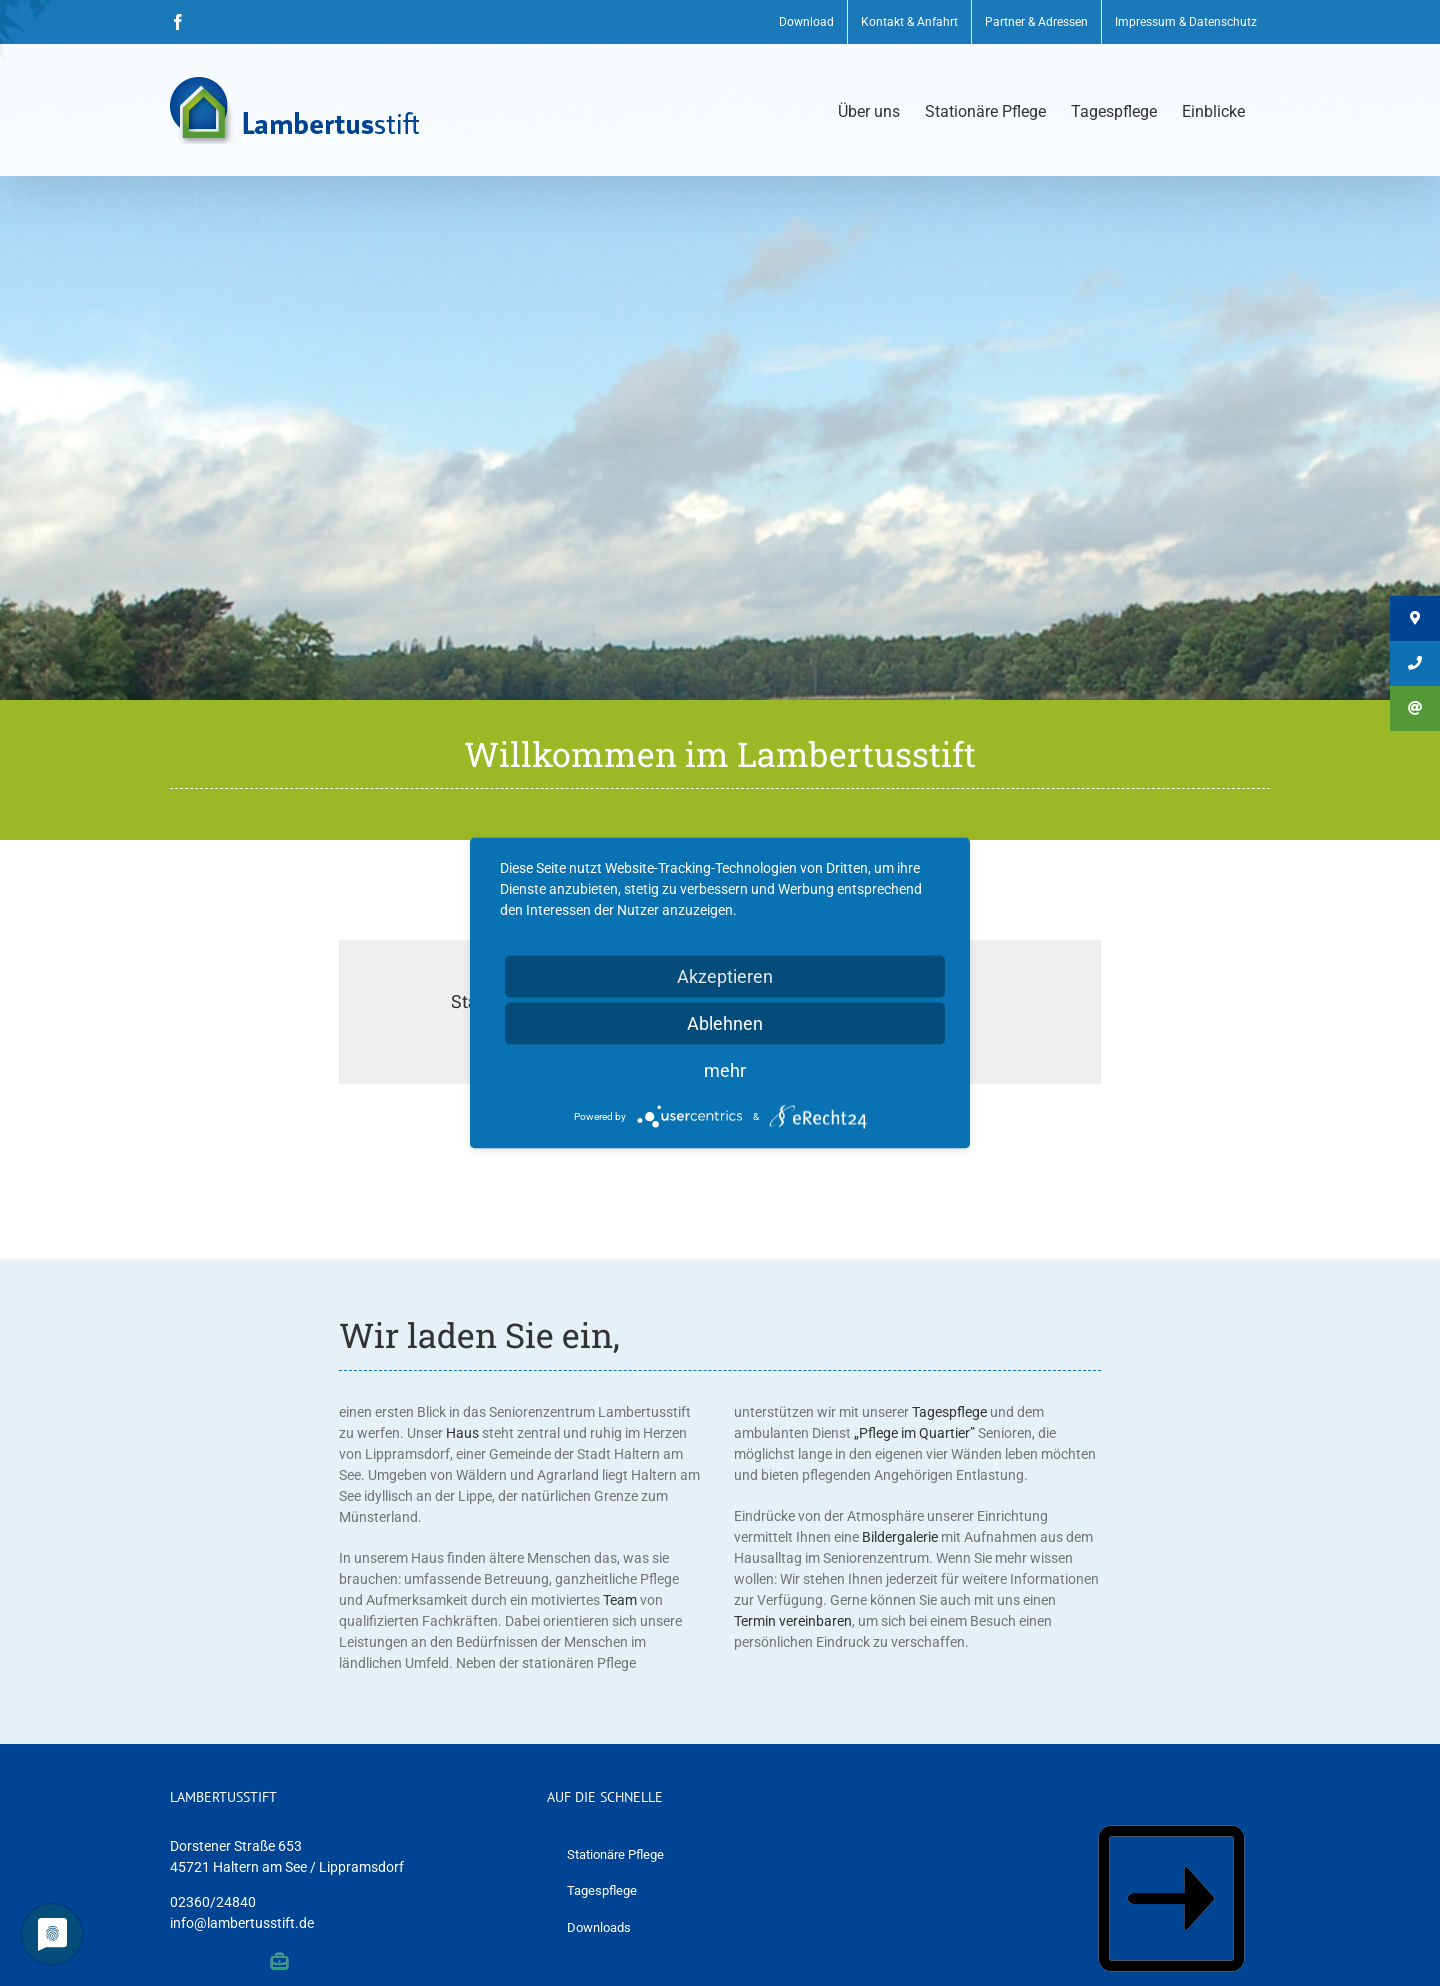  Describe the element at coordinates (1171, 1898) in the screenshot. I see `indicates a renamed file in a diff view` at that location.